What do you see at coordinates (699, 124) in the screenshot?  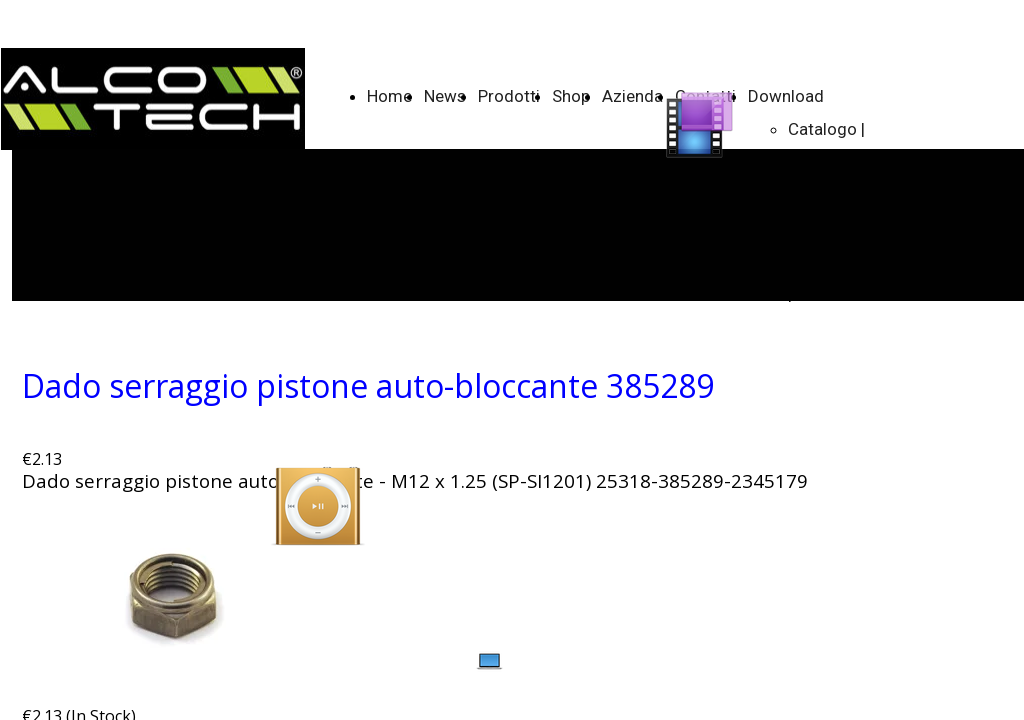 I see `filter media library by type or category` at bounding box center [699, 124].